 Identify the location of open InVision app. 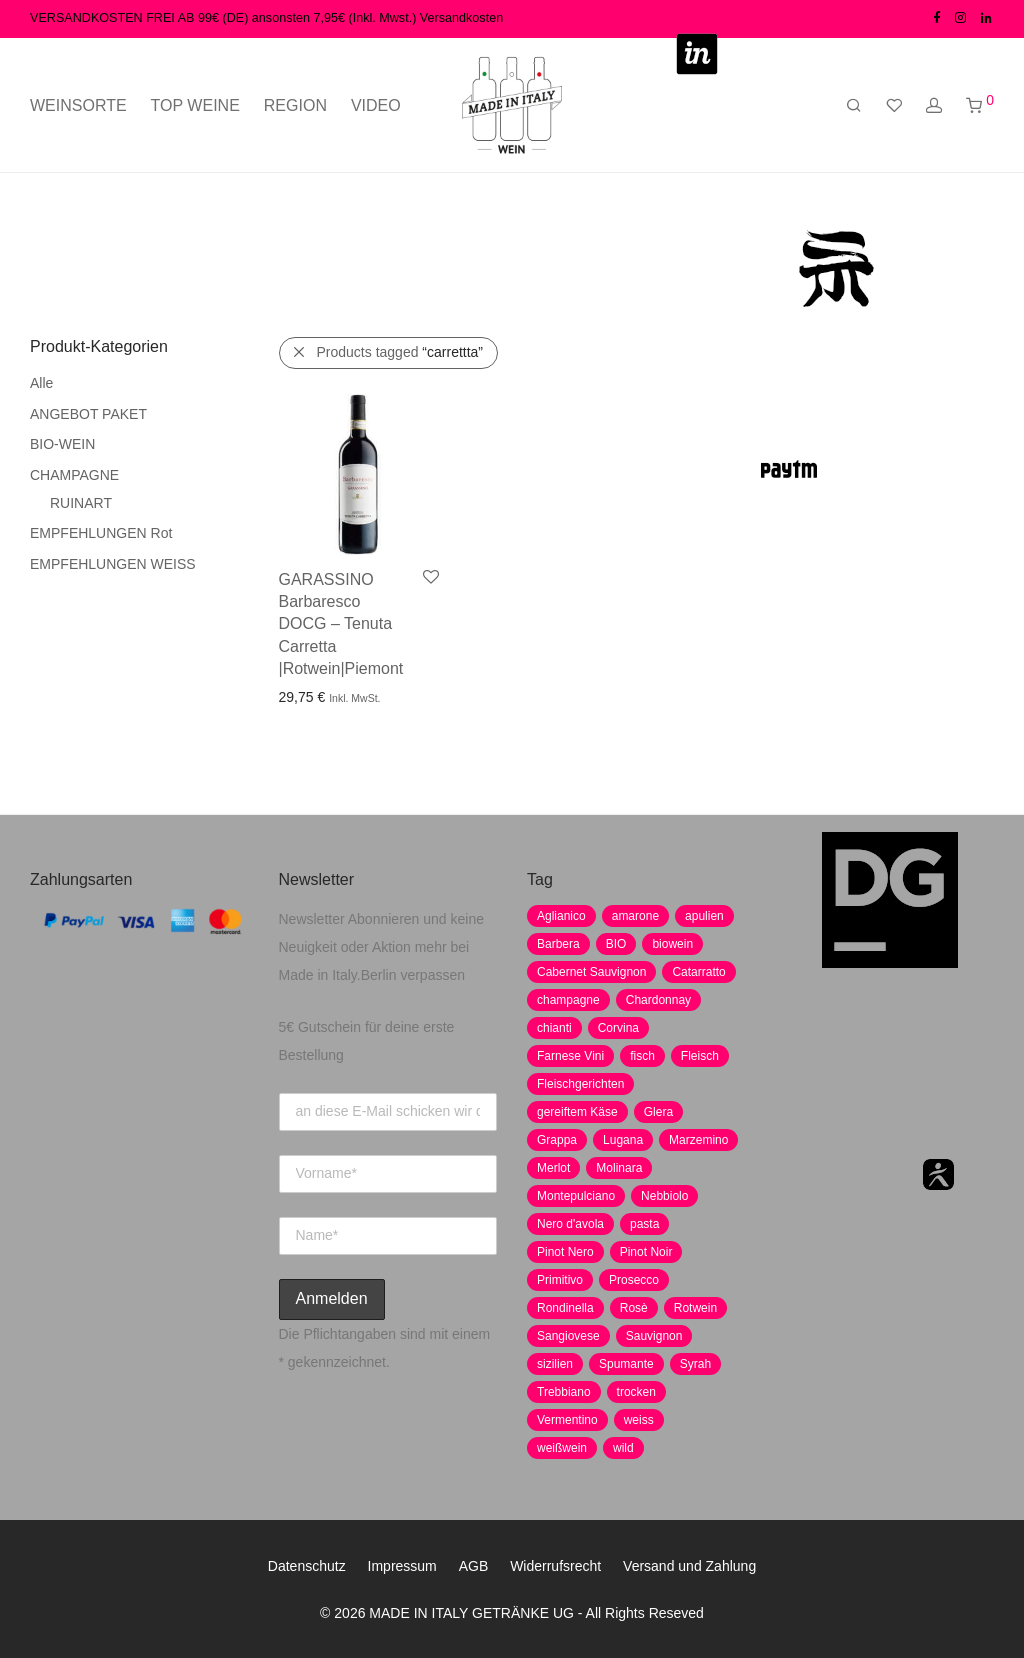
(697, 54).